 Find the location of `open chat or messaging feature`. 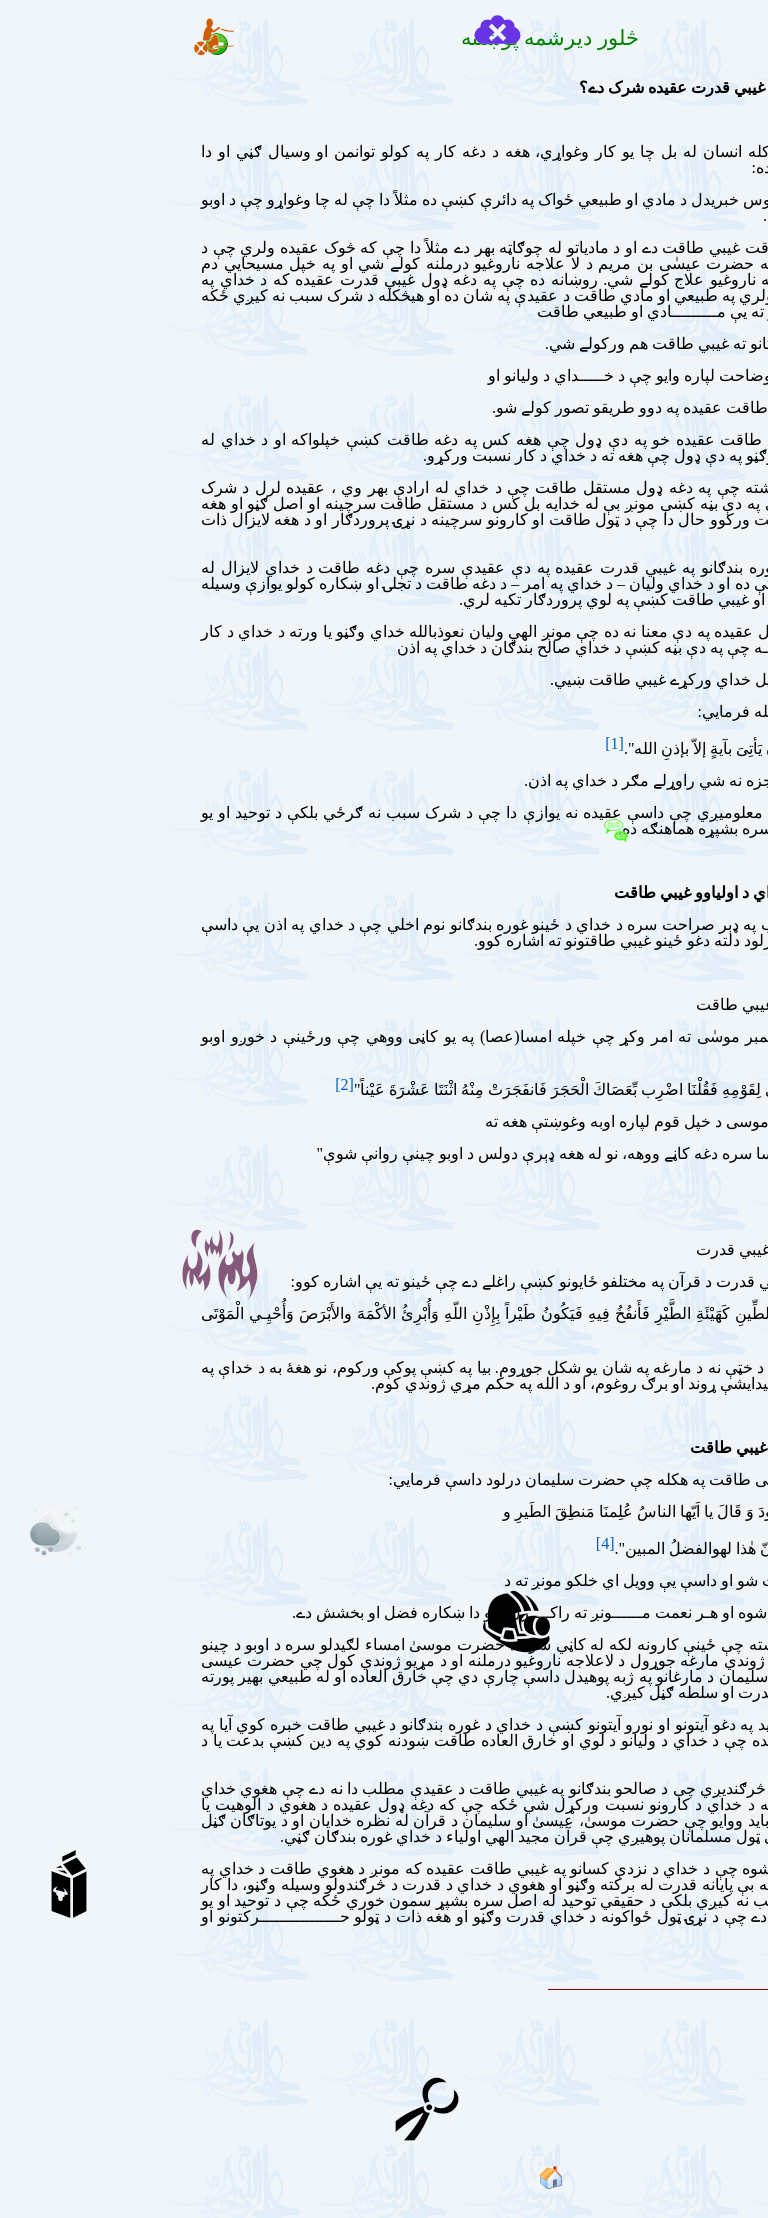

open chat or messaging feature is located at coordinates (616, 831).